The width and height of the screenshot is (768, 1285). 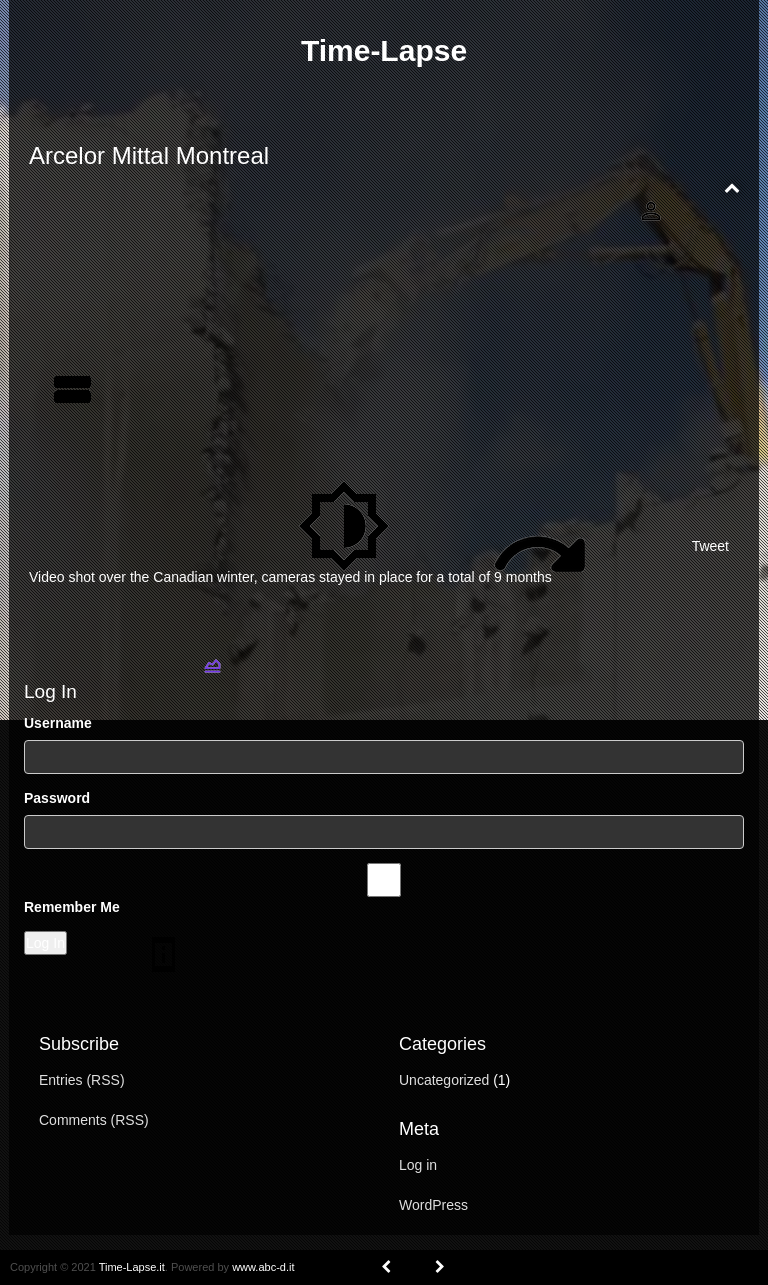 I want to click on view area chart or graph data, so click(x=212, y=665).